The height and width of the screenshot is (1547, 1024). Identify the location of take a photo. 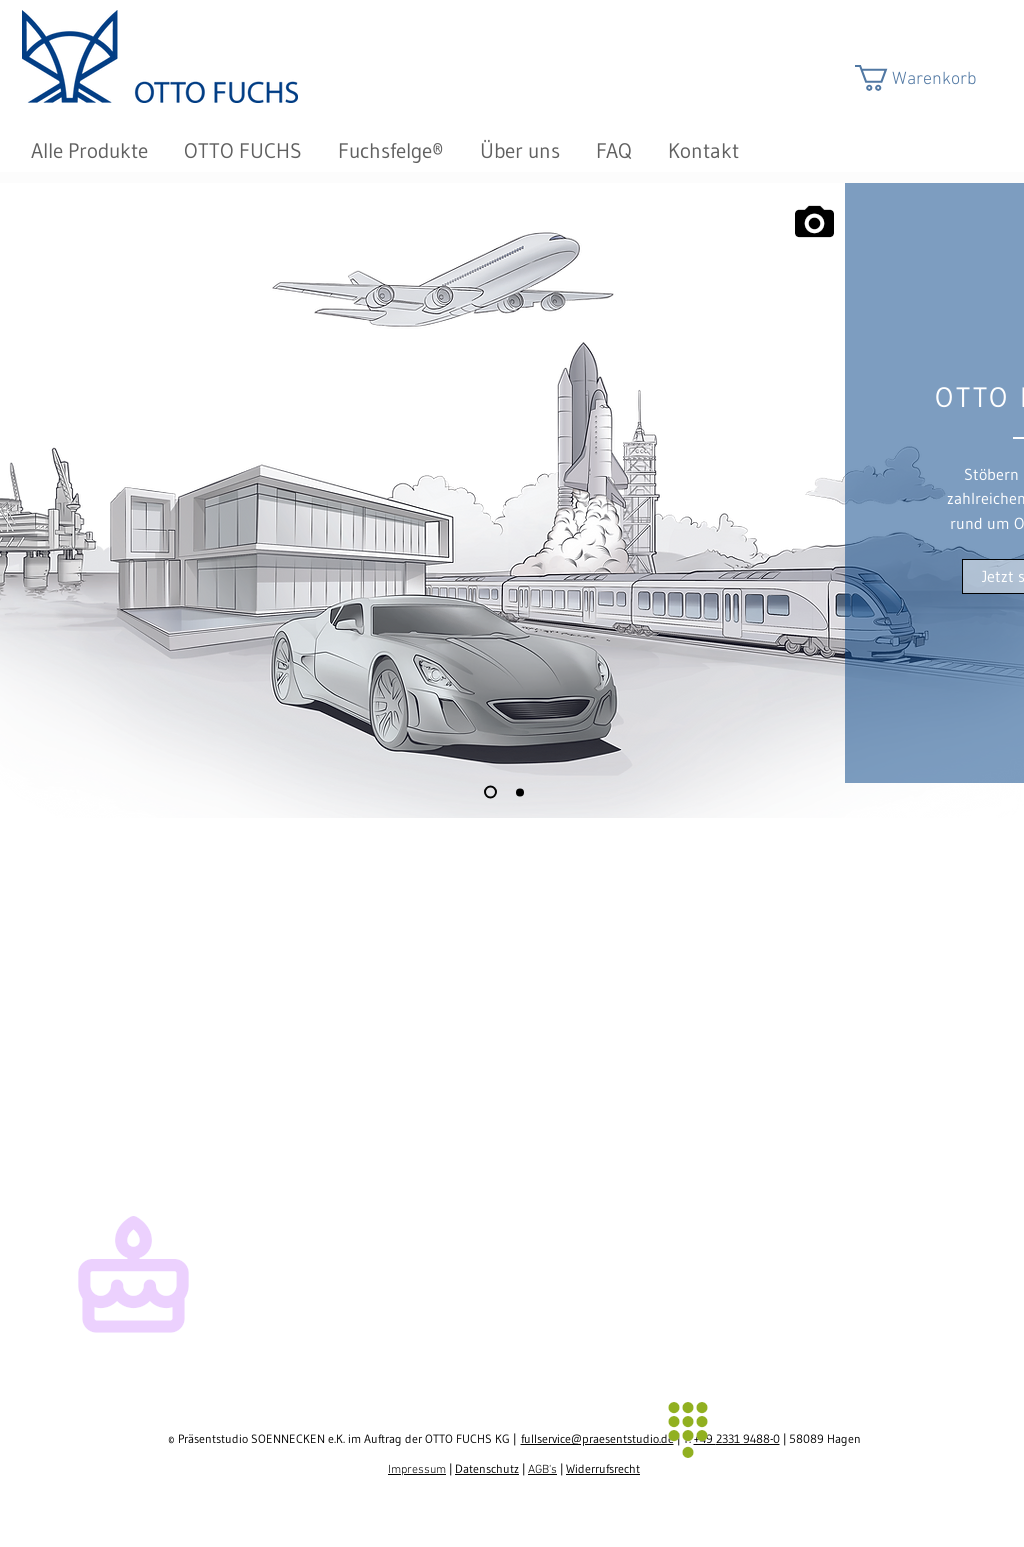
(814, 221).